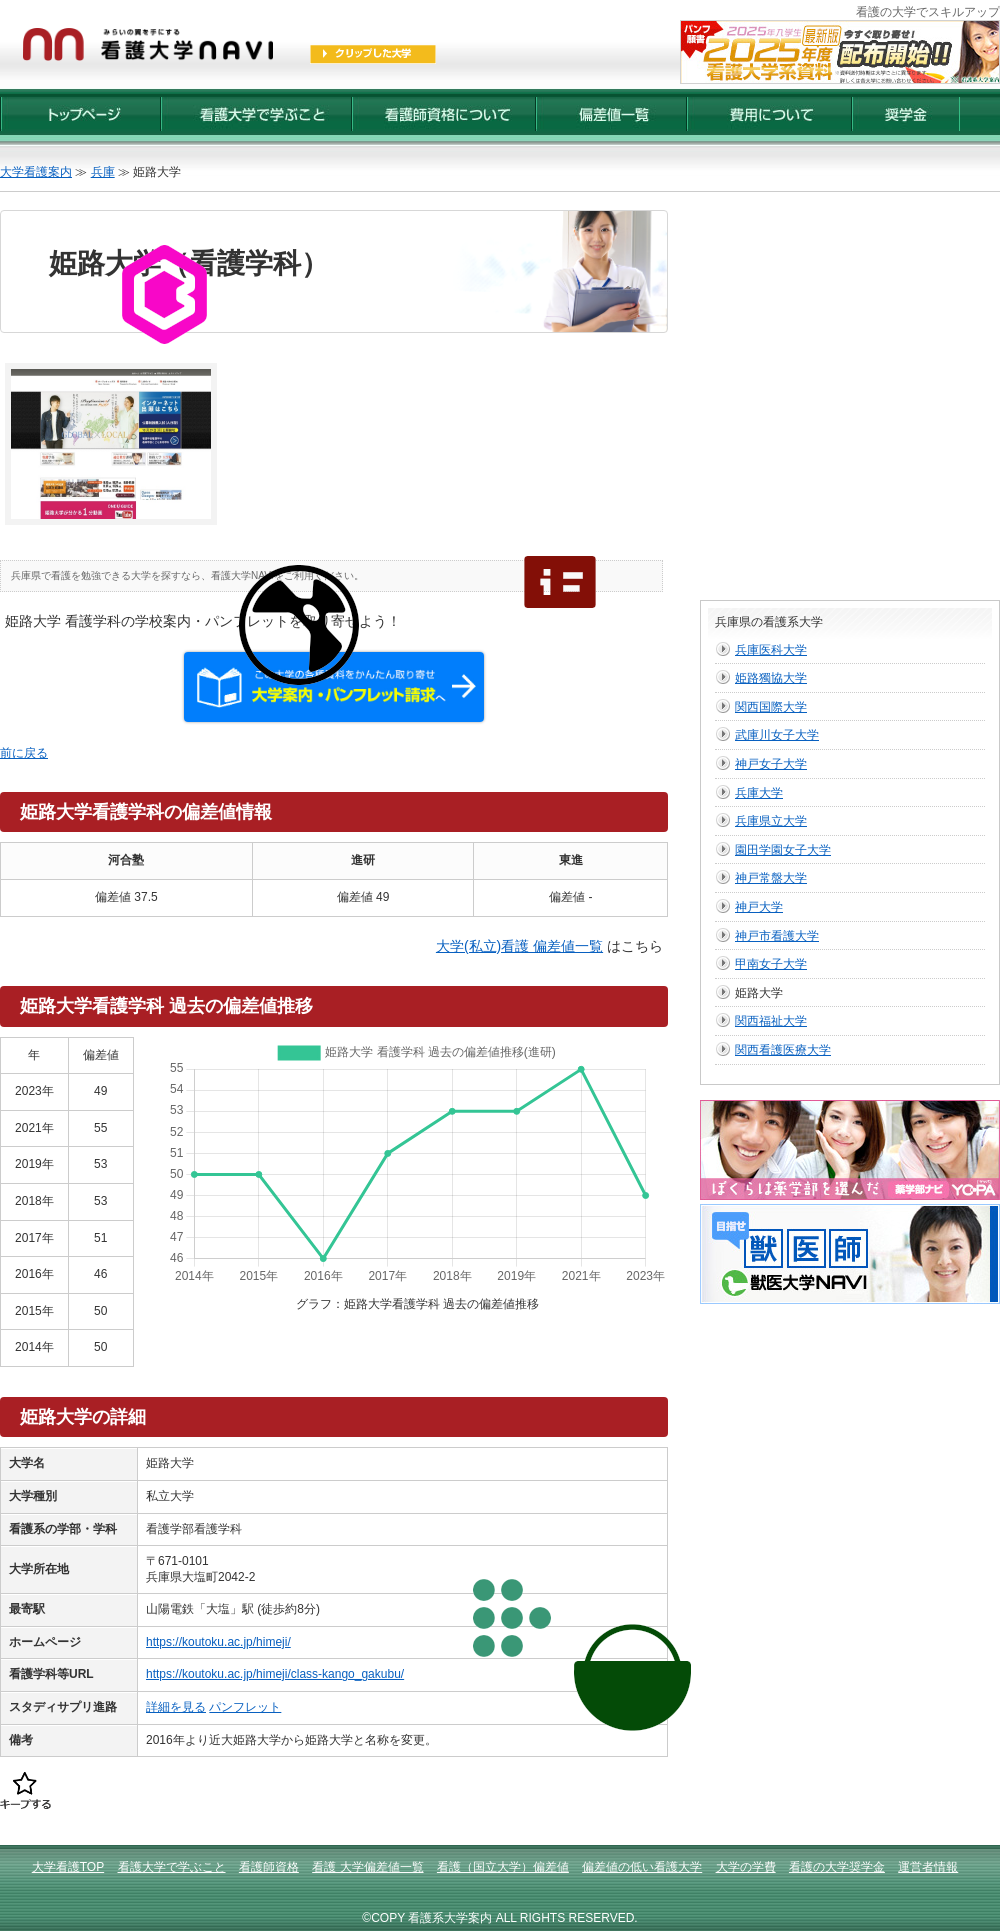  Describe the element at coordinates (164, 294) in the screenshot. I see `open the Bakaláři school management app` at that location.